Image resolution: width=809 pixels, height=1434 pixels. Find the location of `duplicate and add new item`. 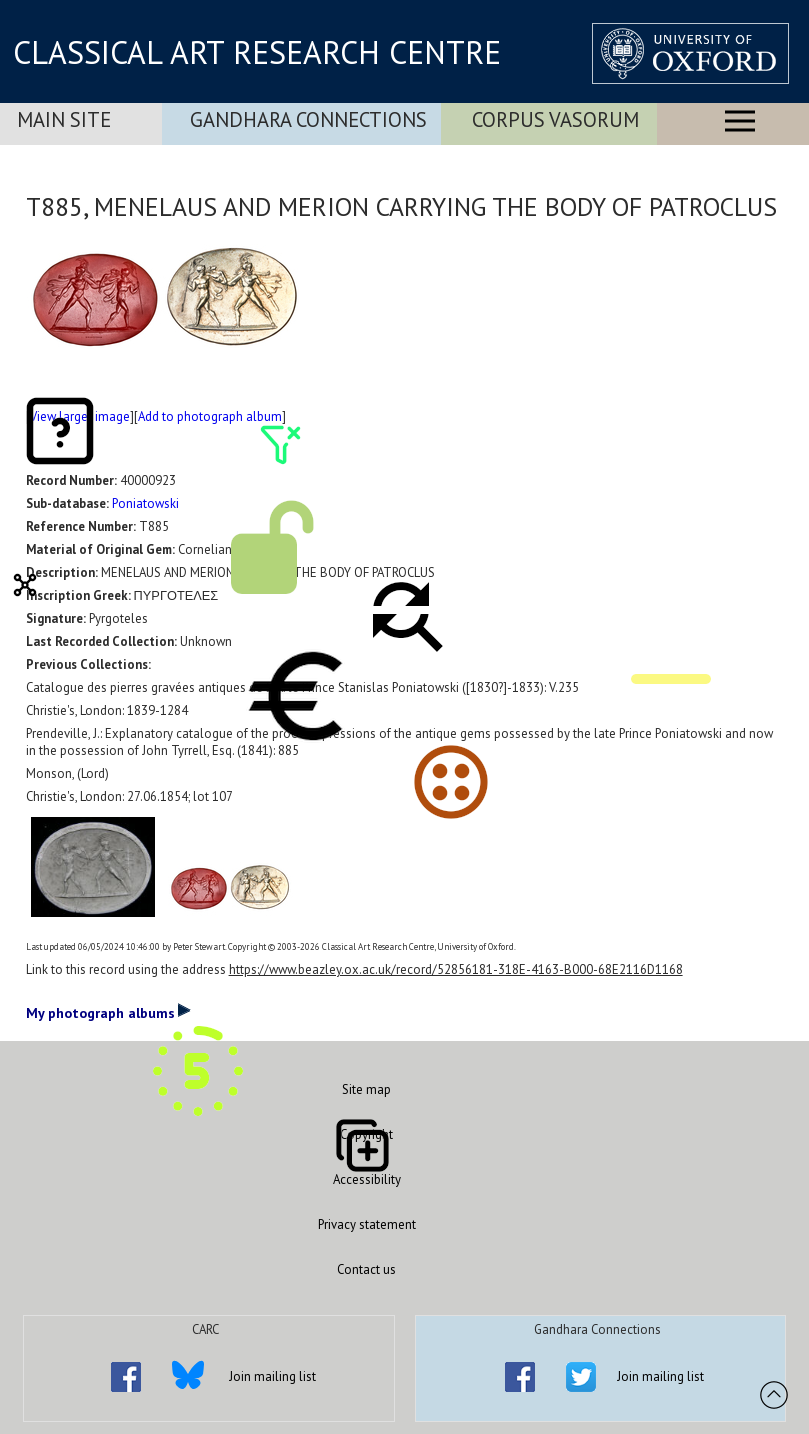

duplicate and add new item is located at coordinates (362, 1145).